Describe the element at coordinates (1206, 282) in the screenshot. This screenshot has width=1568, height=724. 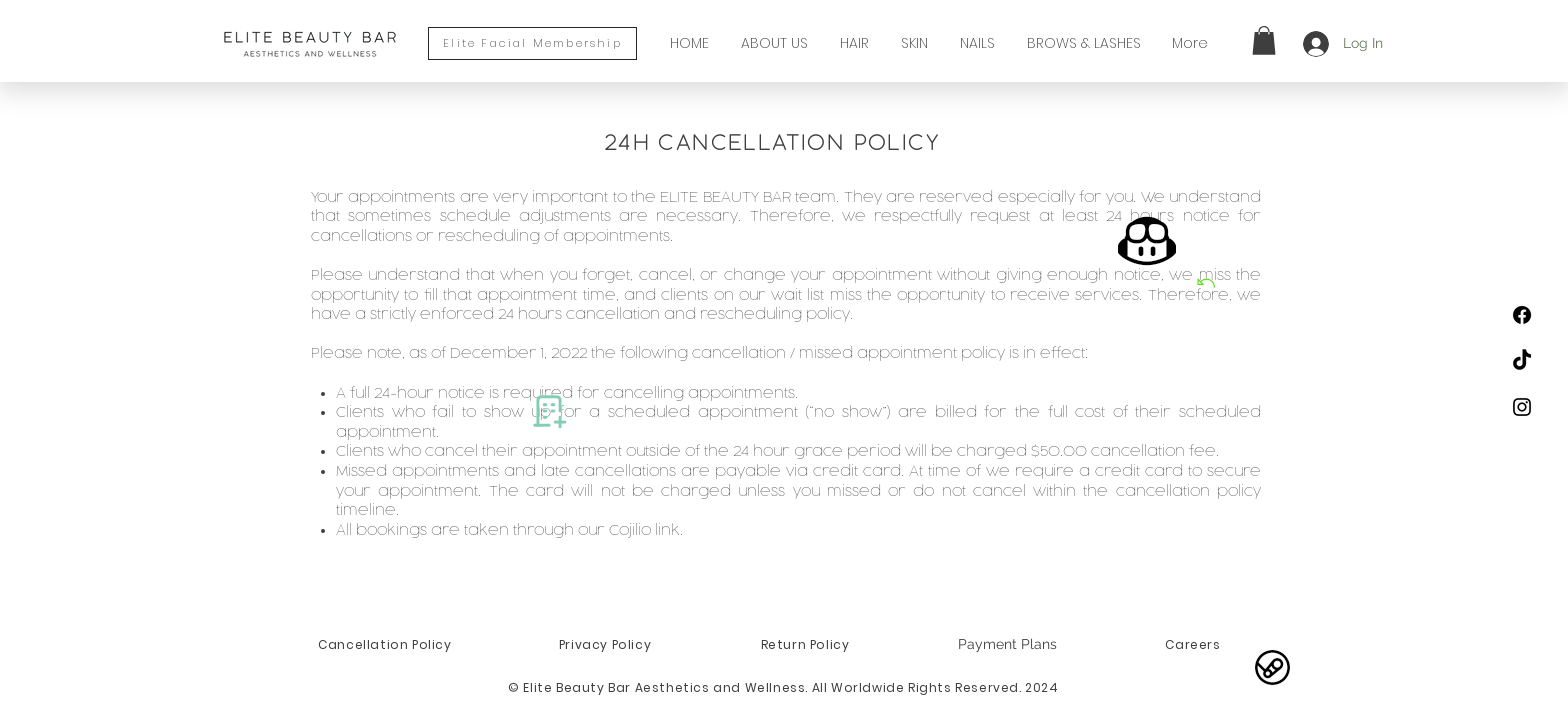
I see `undo previous action` at that location.